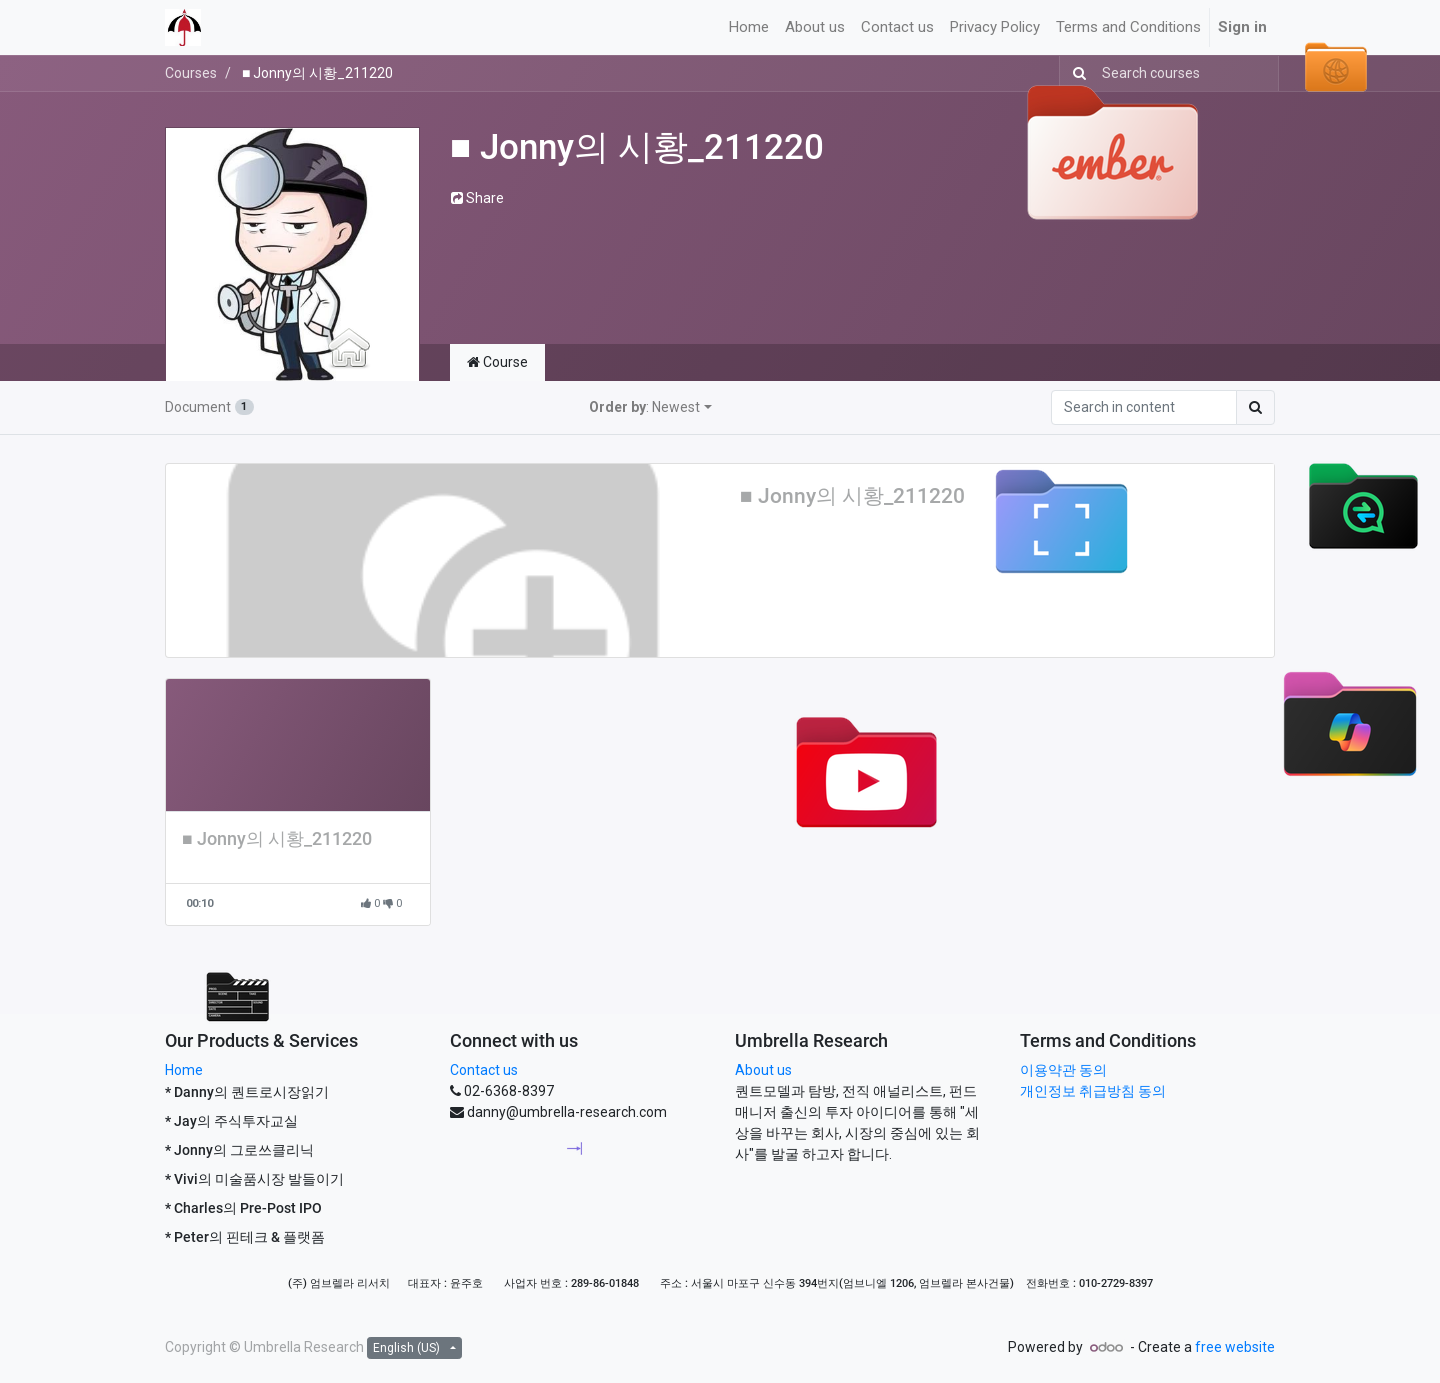 The image size is (1440, 1383). What do you see at coordinates (574, 1148) in the screenshot?
I see `skip to the last item in a list or sequence` at bounding box center [574, 1148].